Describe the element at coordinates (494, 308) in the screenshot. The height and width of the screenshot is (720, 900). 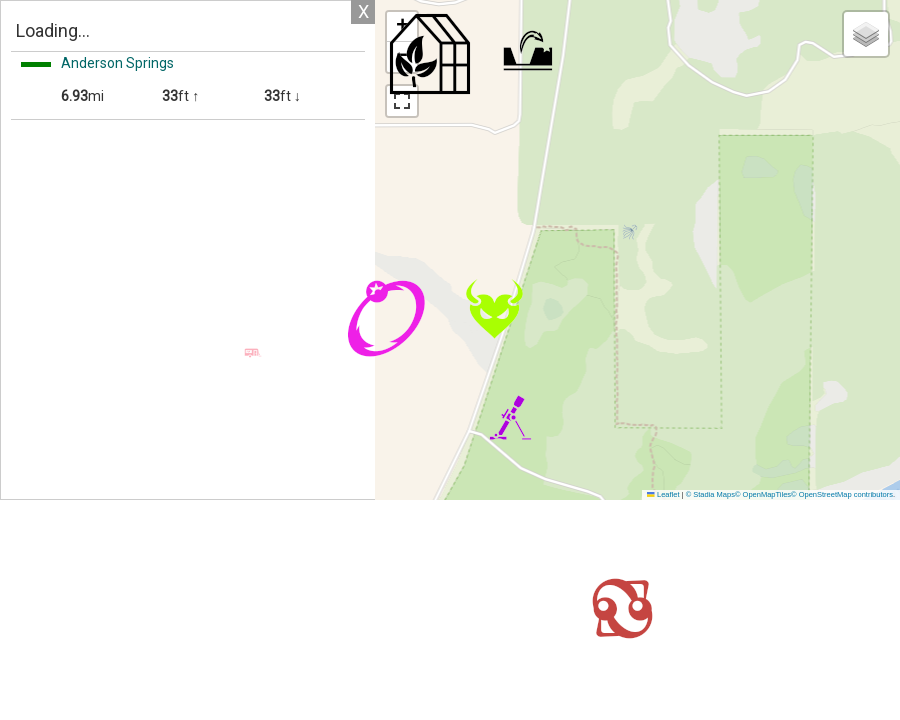
I see `indicates a villain or antagonist character with romantic themes` at that location.